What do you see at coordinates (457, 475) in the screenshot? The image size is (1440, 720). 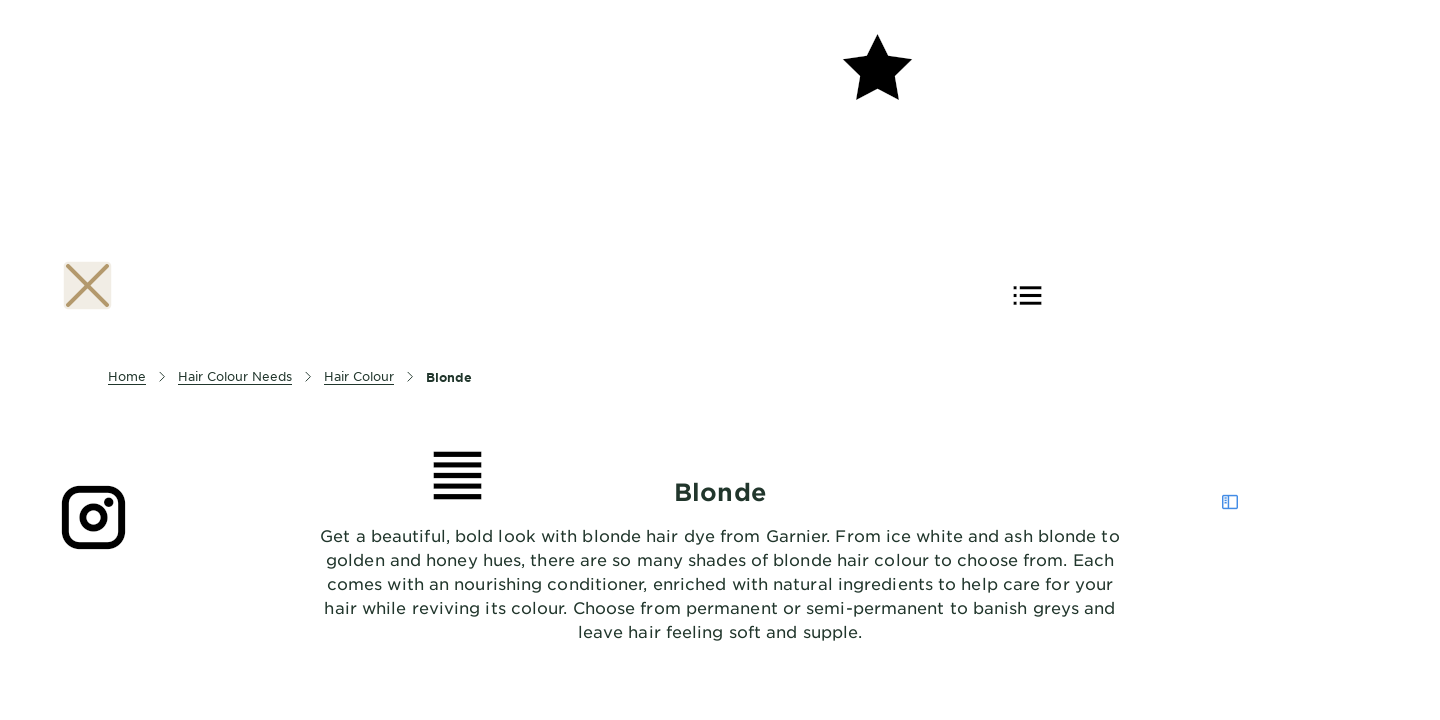 I see `justify text alignment` at bounding box center [457, 475].